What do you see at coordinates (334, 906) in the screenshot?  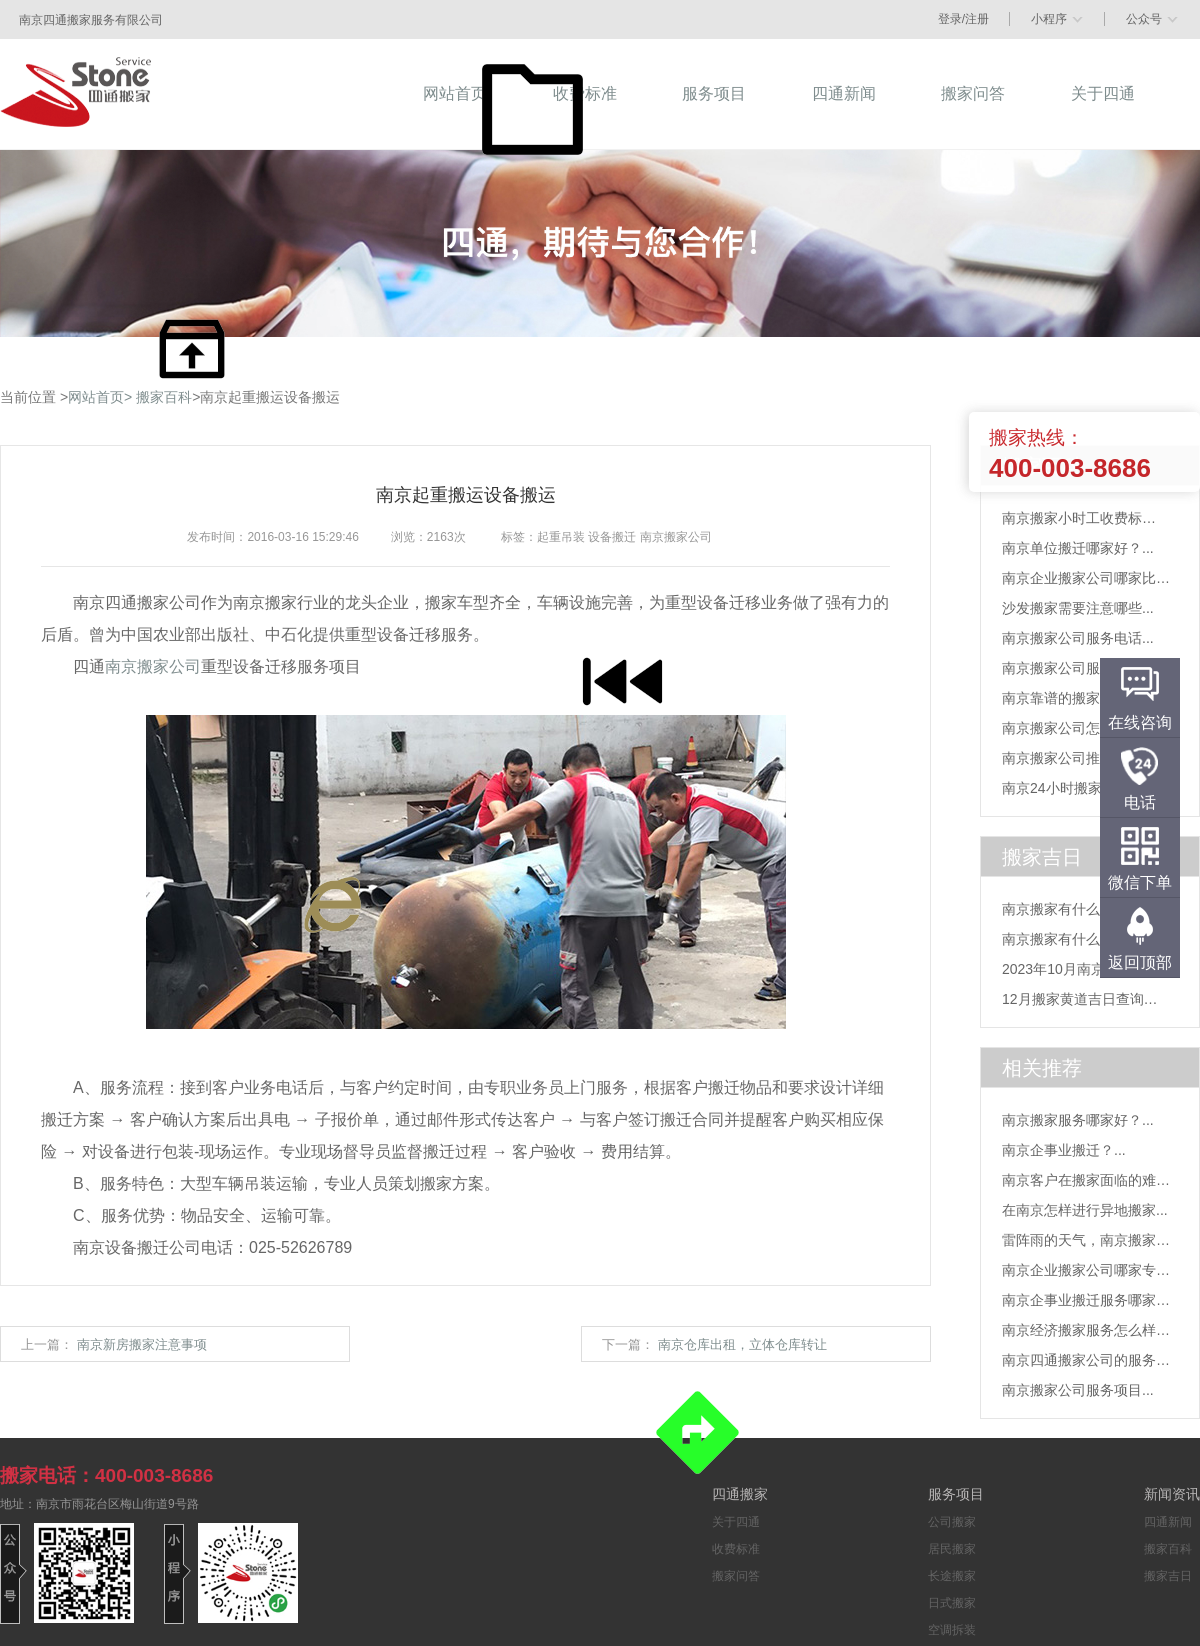 I see `open link in internet explorer` at bounding box center [334, 906].